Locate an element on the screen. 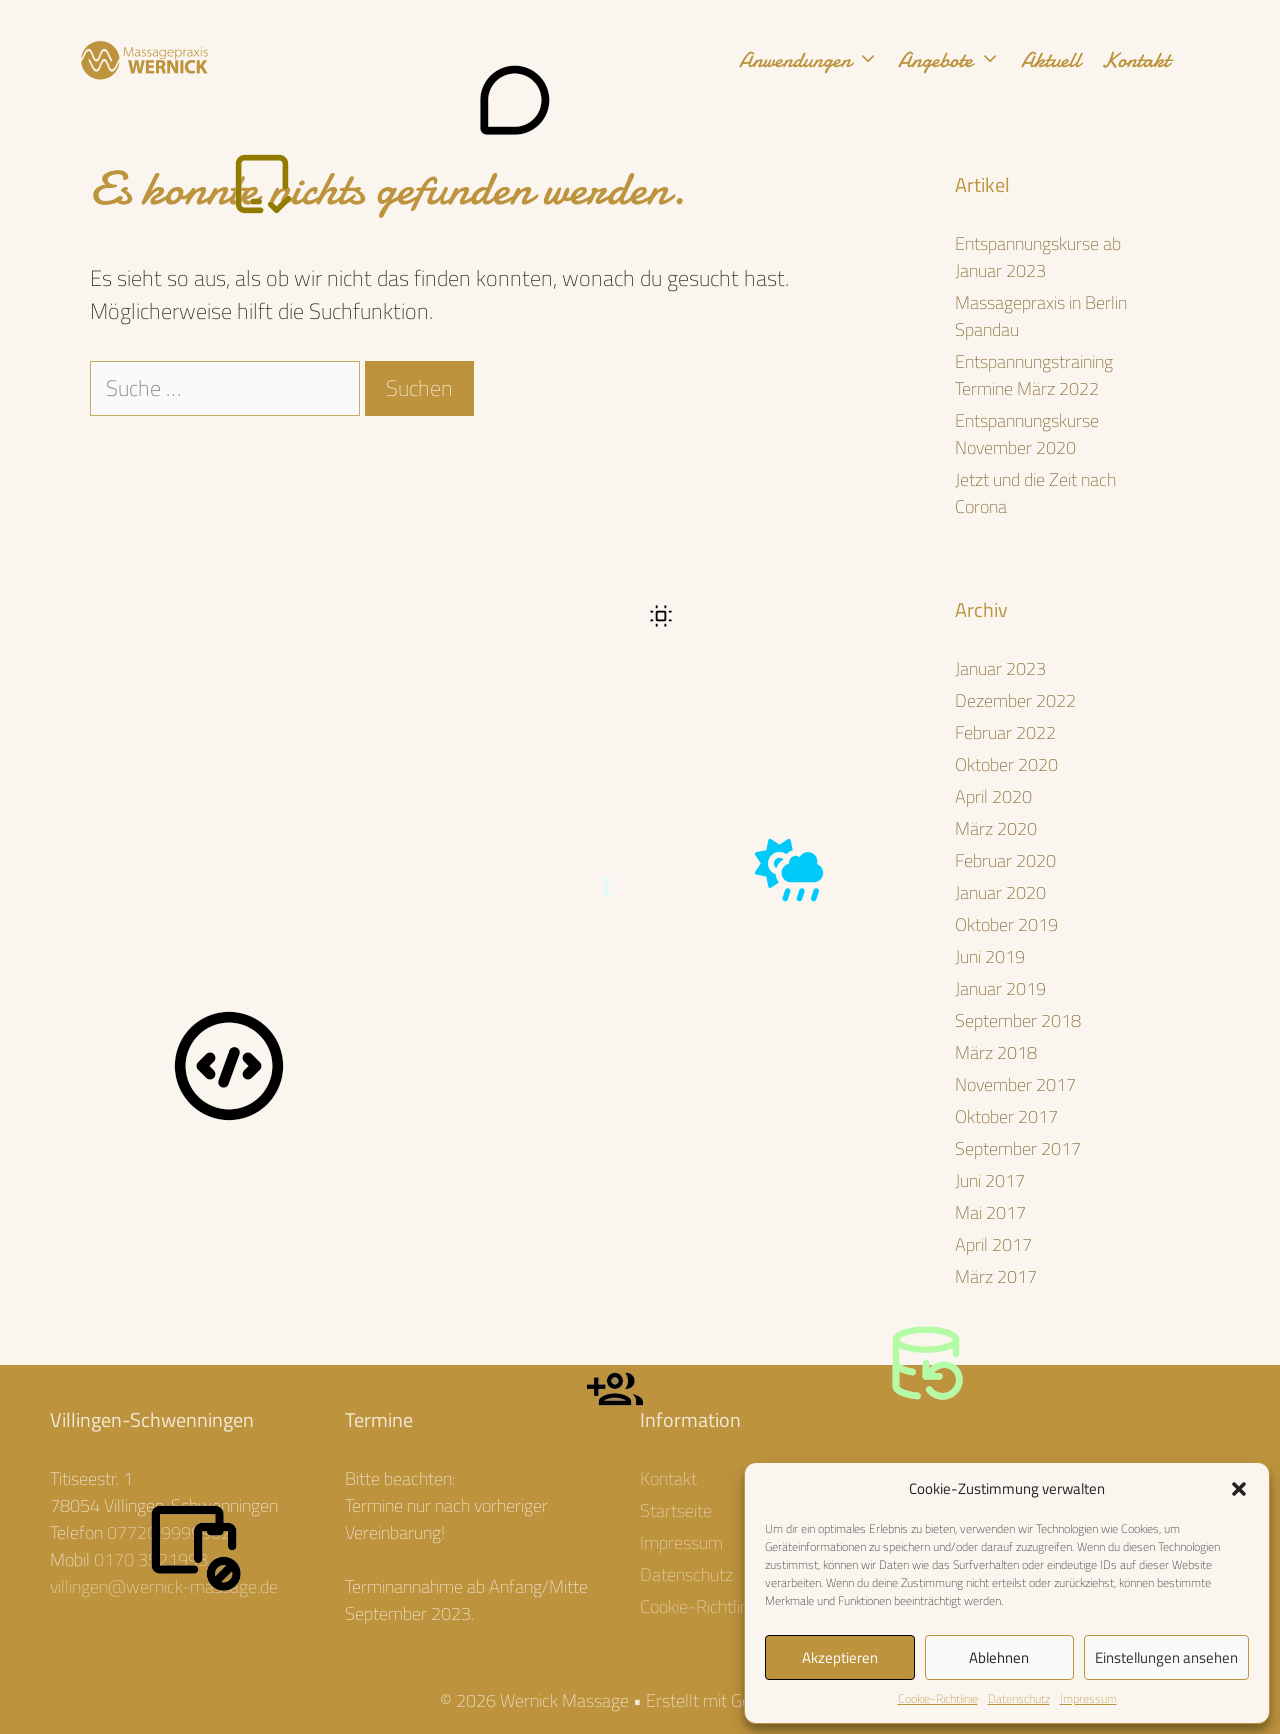  disconnect or unpair a device is located at coordinates (194, 1544).